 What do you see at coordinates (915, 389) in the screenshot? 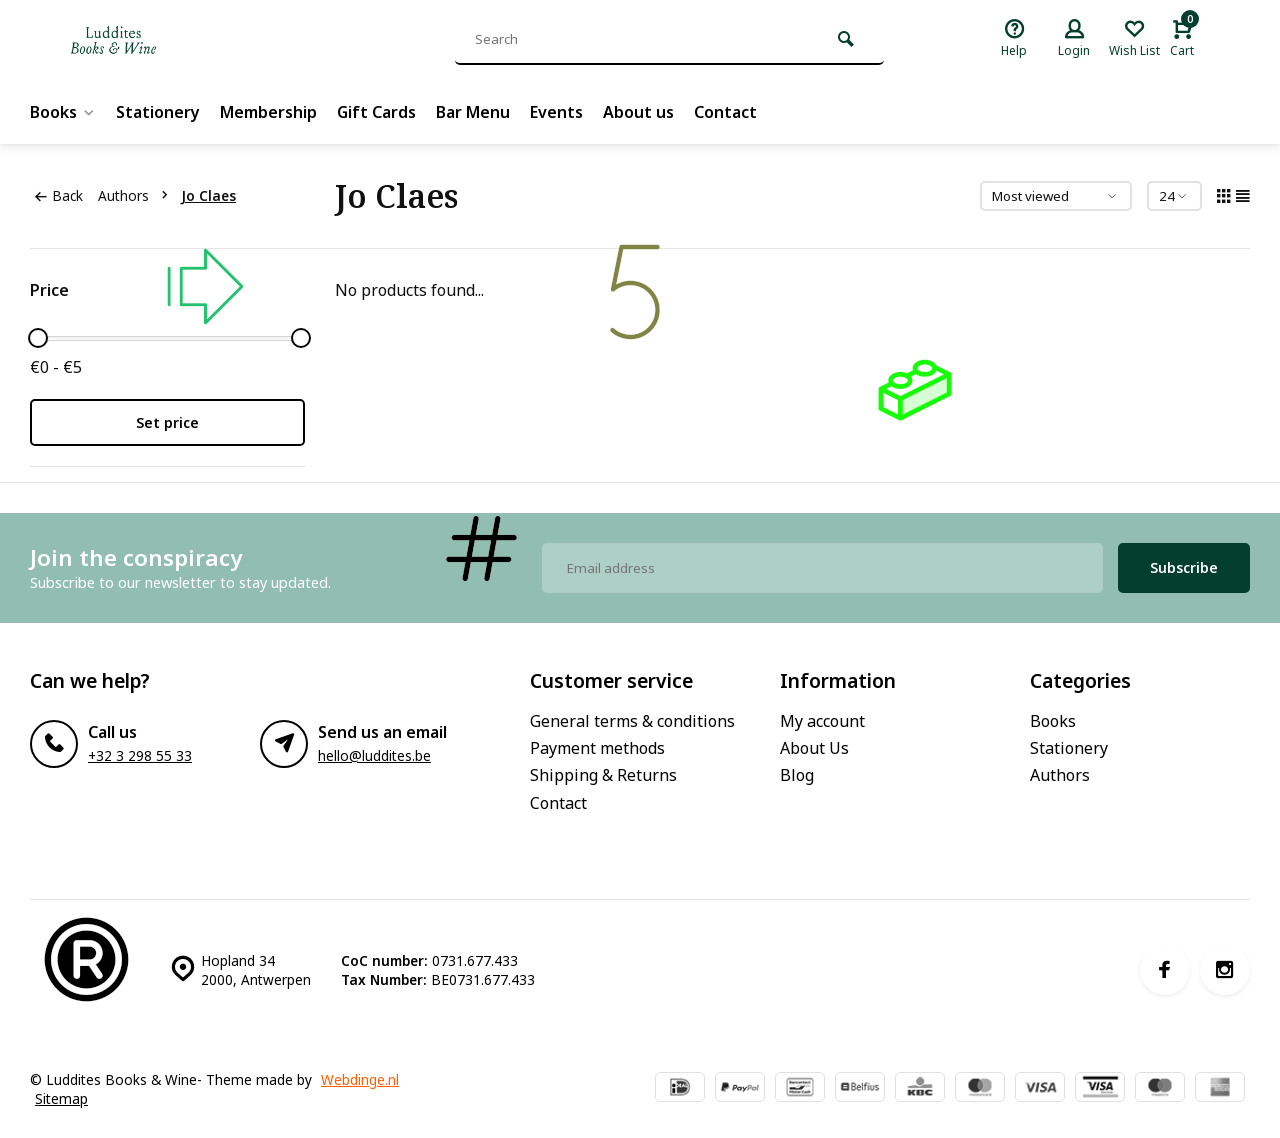
I see `access building or construction tools` at bounding box center [915, 389].